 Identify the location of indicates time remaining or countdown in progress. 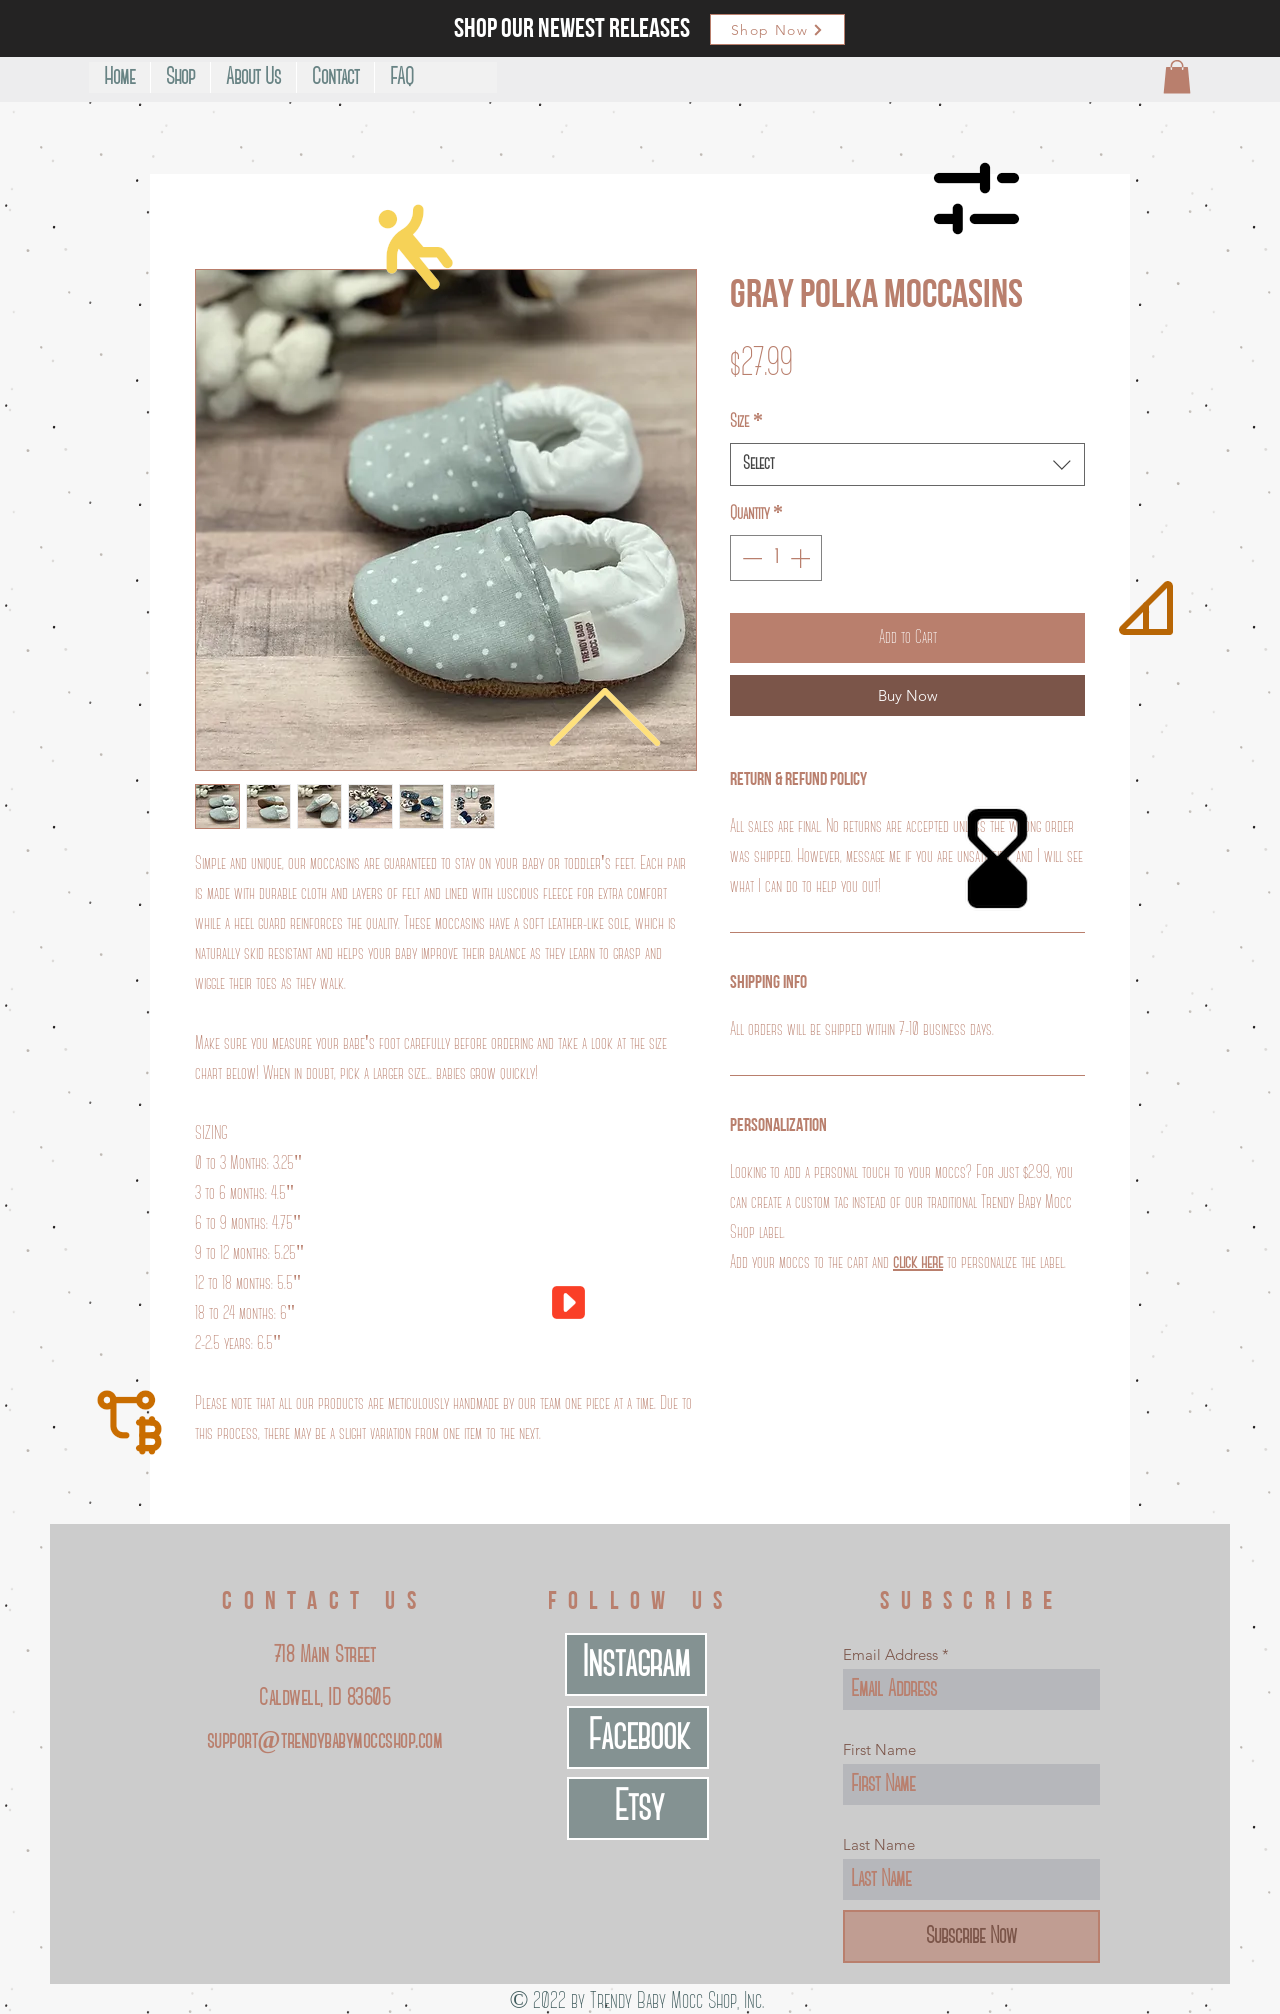
(997, 858).